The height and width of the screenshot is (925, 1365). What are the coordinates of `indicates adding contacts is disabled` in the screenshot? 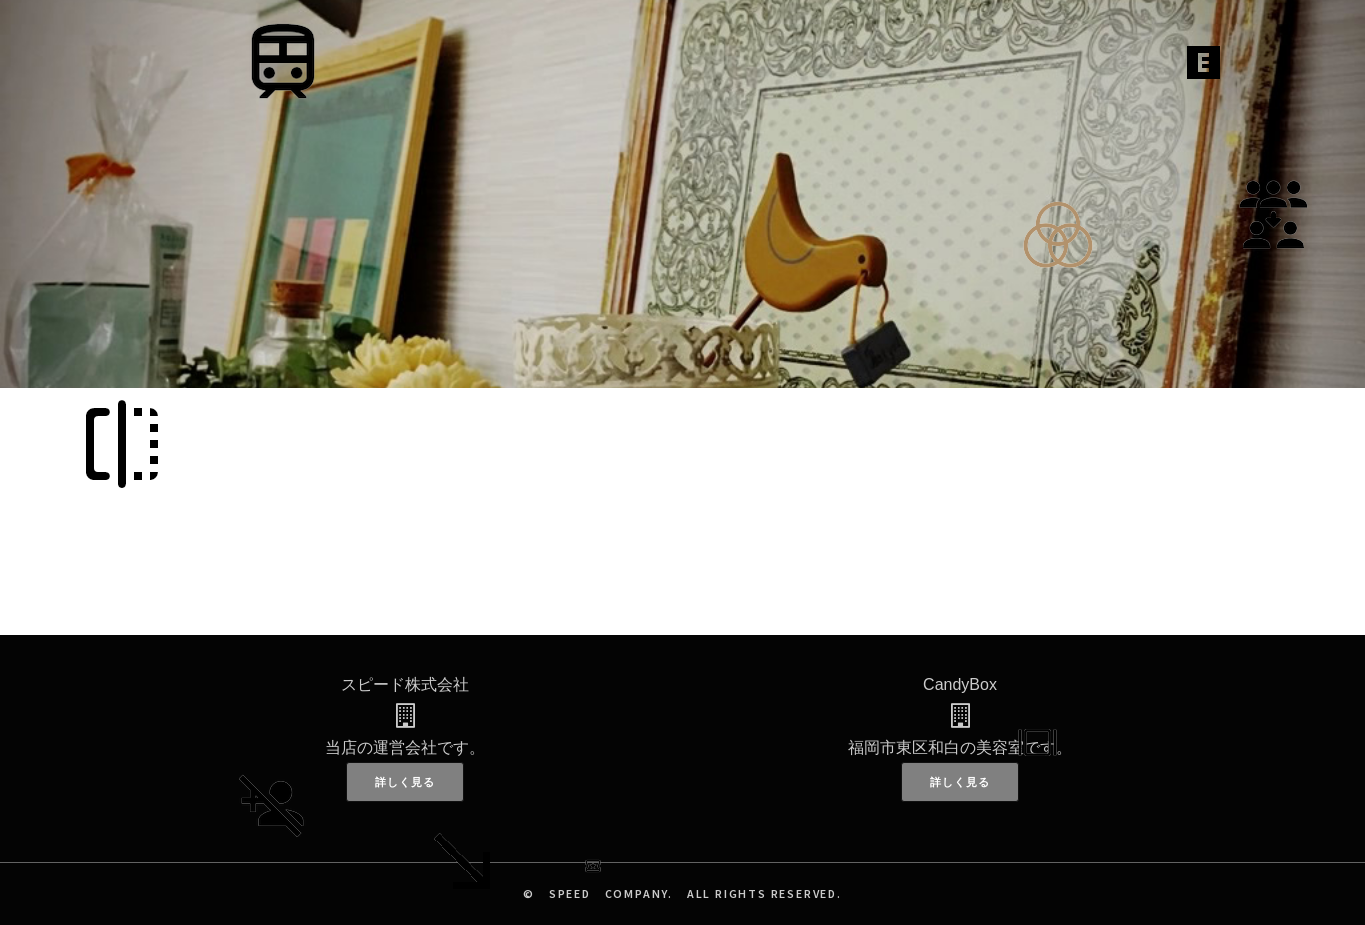 It's located at (272, 803).